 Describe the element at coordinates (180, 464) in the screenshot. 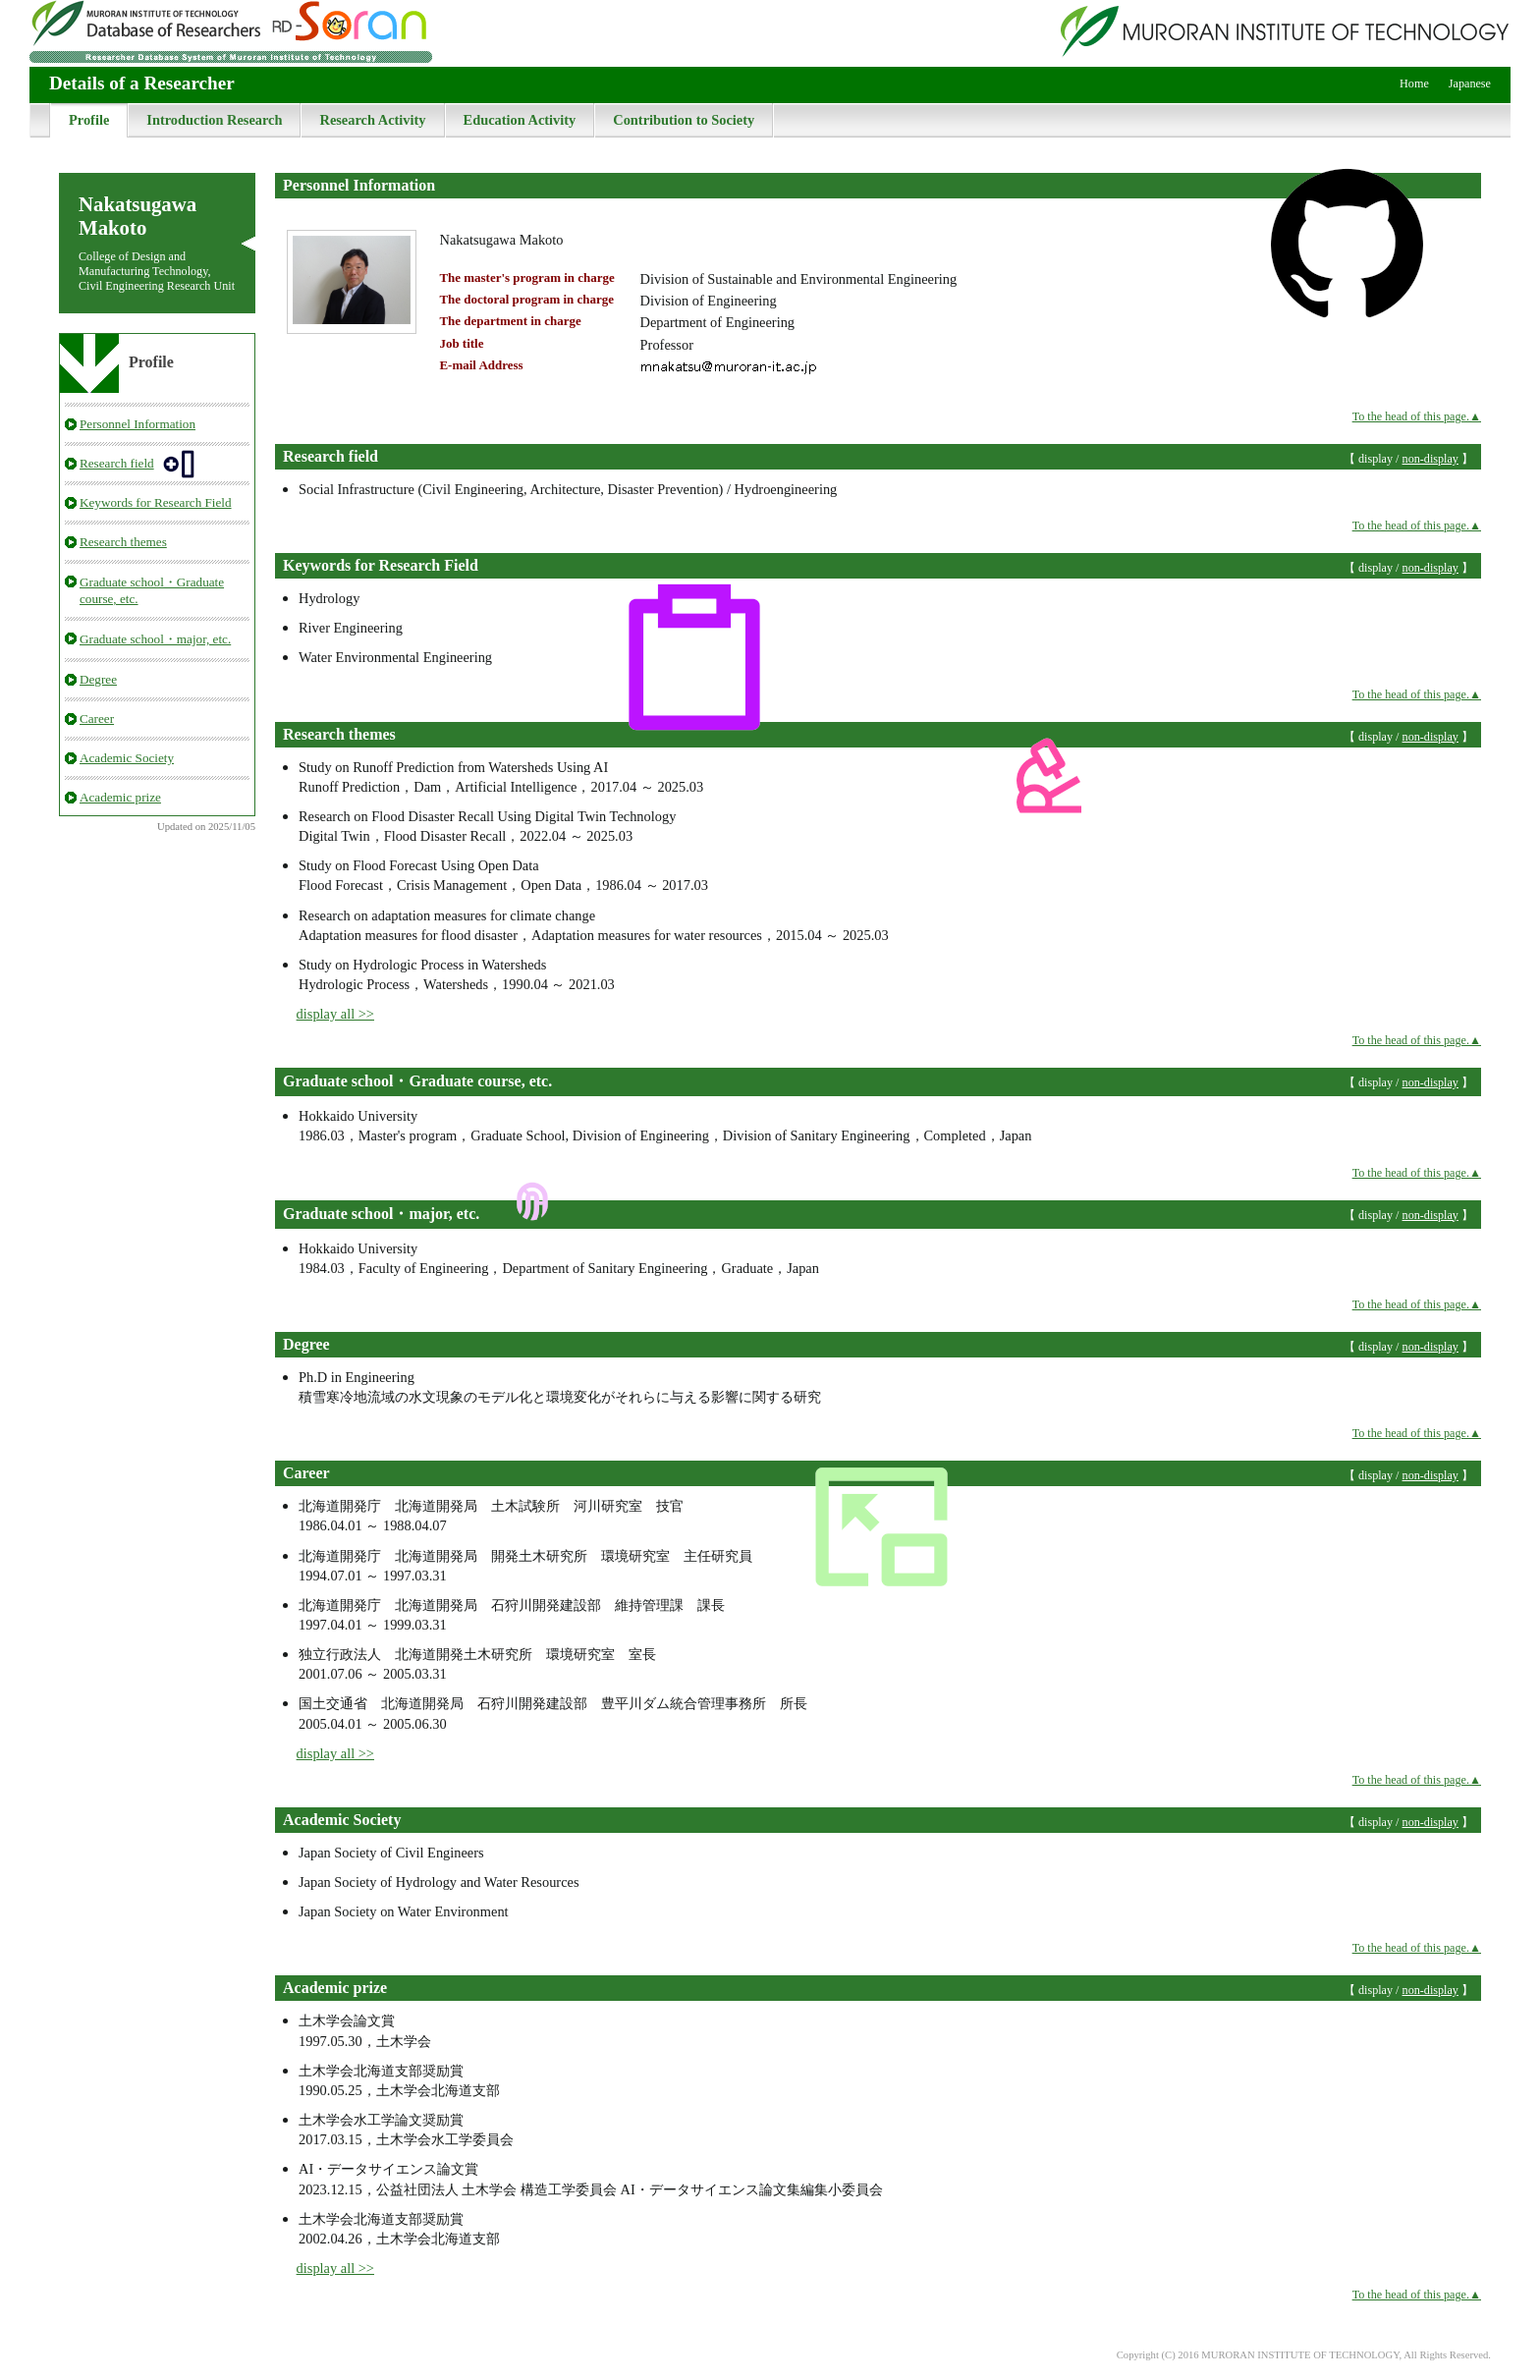

I see `insert a new column to the left` at that location.